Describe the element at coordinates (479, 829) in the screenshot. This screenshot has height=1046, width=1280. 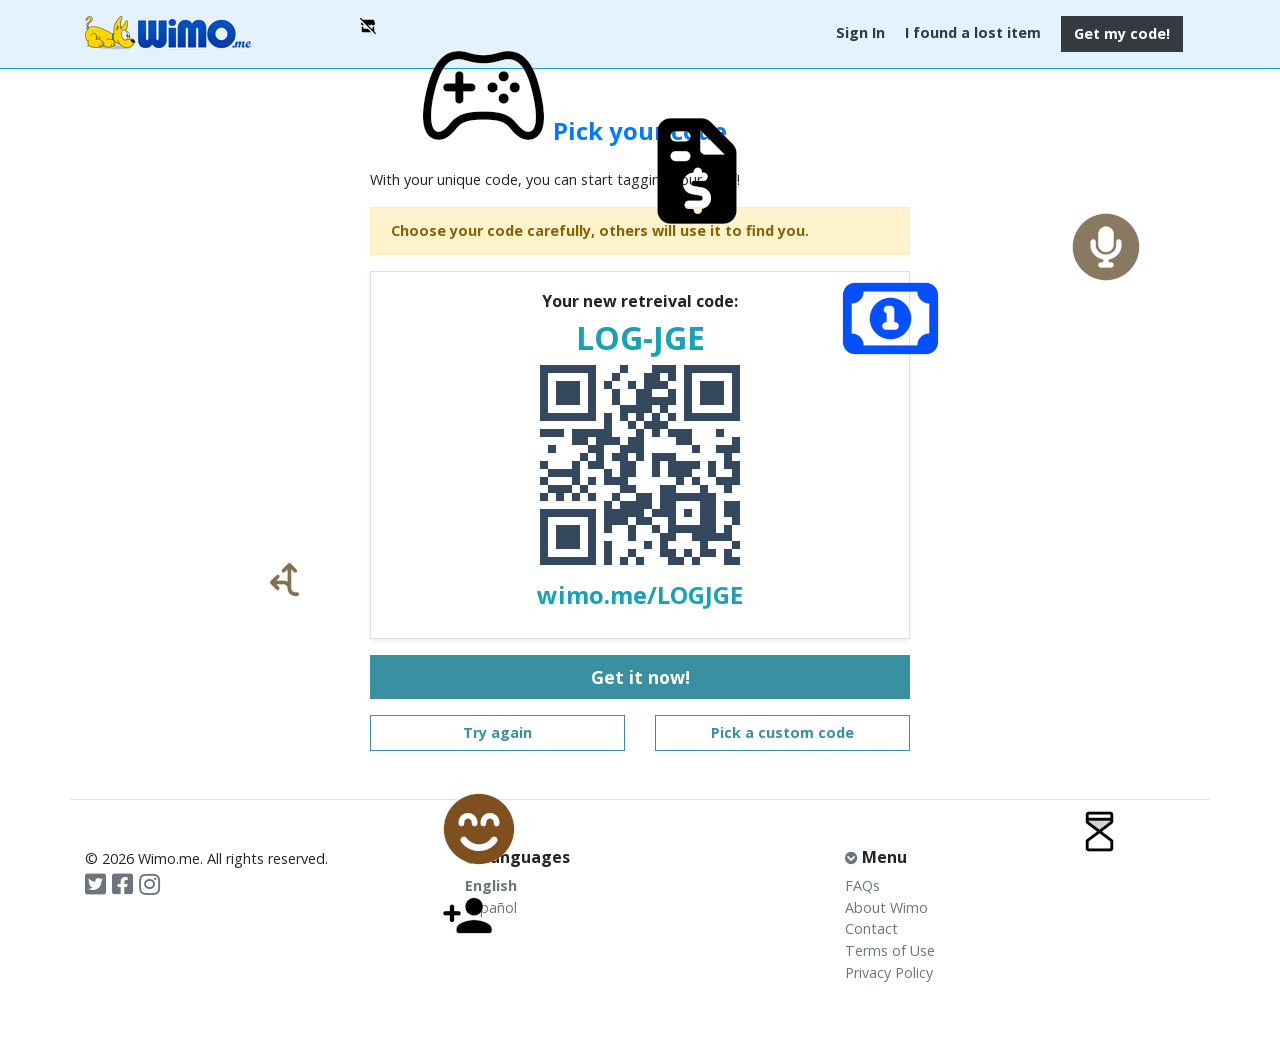
I see `add a positive reaction or emoji` at that location.